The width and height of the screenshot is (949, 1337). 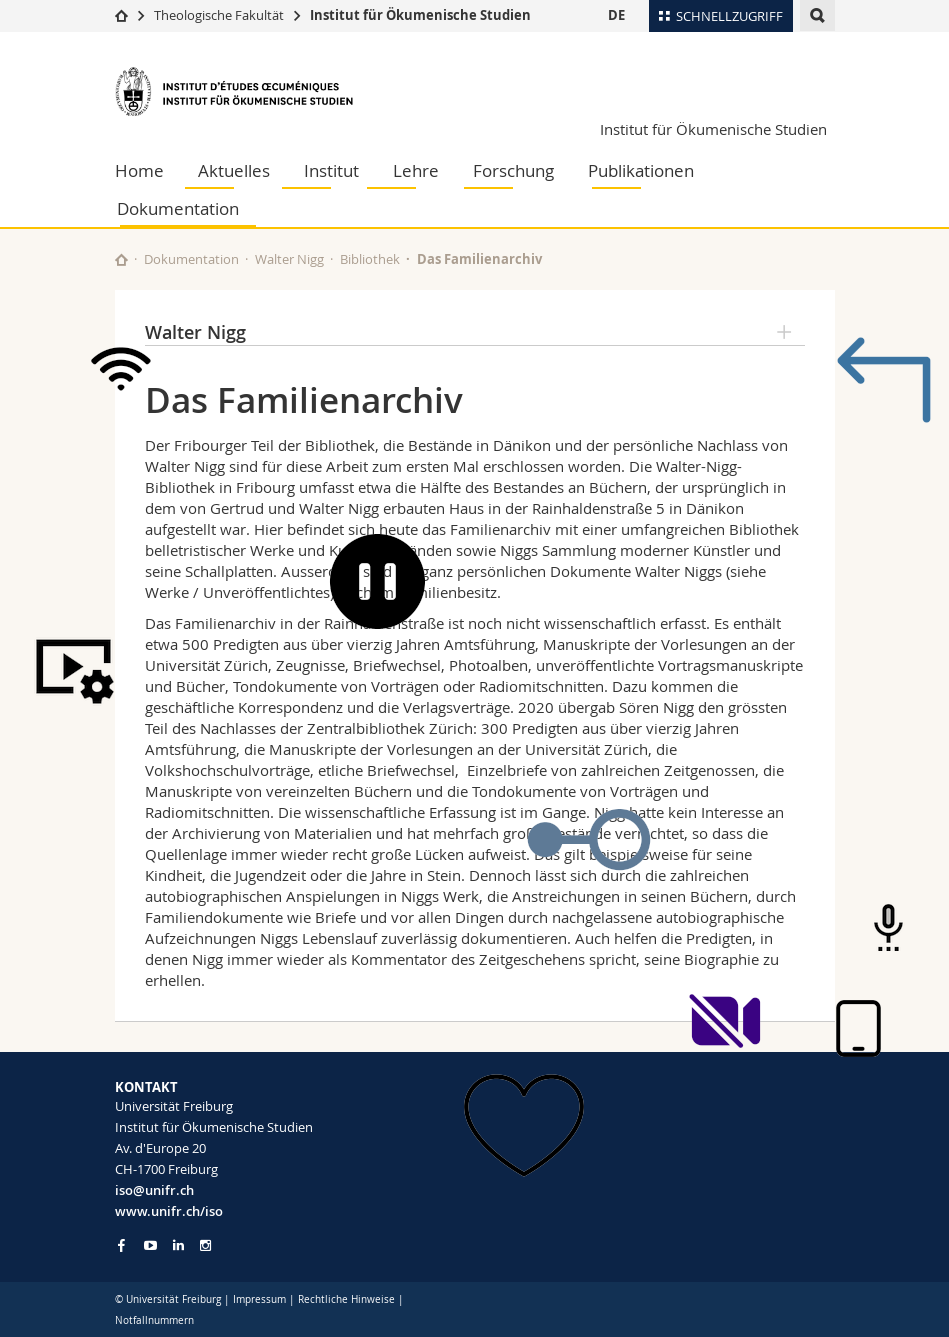 I want to click on view interface or class definitions, so click(x=589, y=844).